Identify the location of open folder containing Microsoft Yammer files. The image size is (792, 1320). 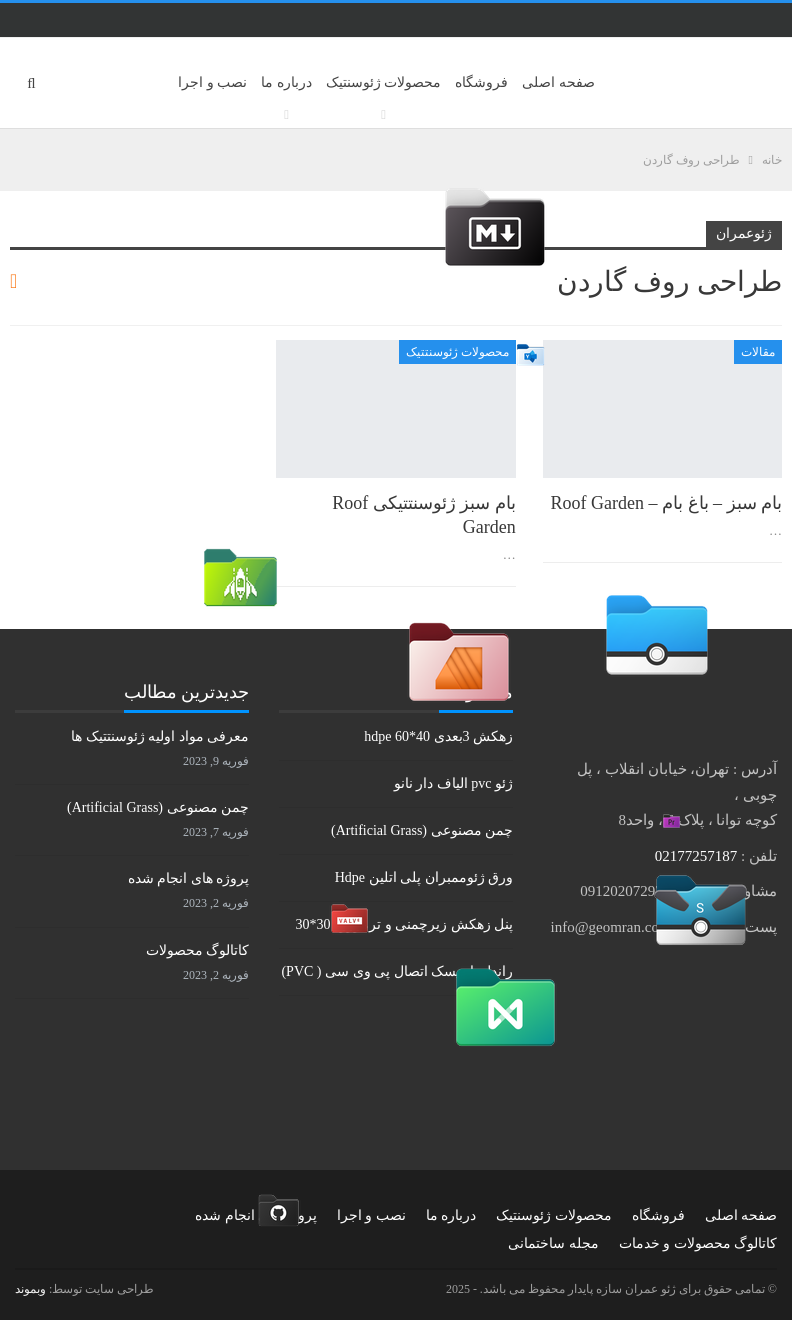
(530, 355).